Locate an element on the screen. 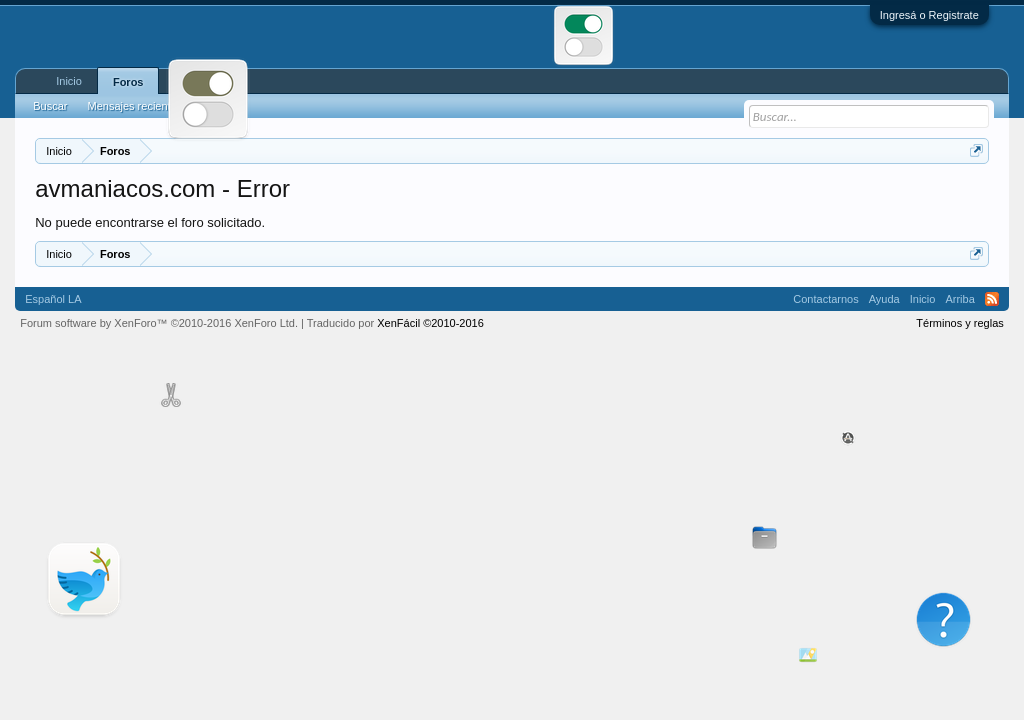  open unity tweak tool settings is located at coordinates (583, 35).